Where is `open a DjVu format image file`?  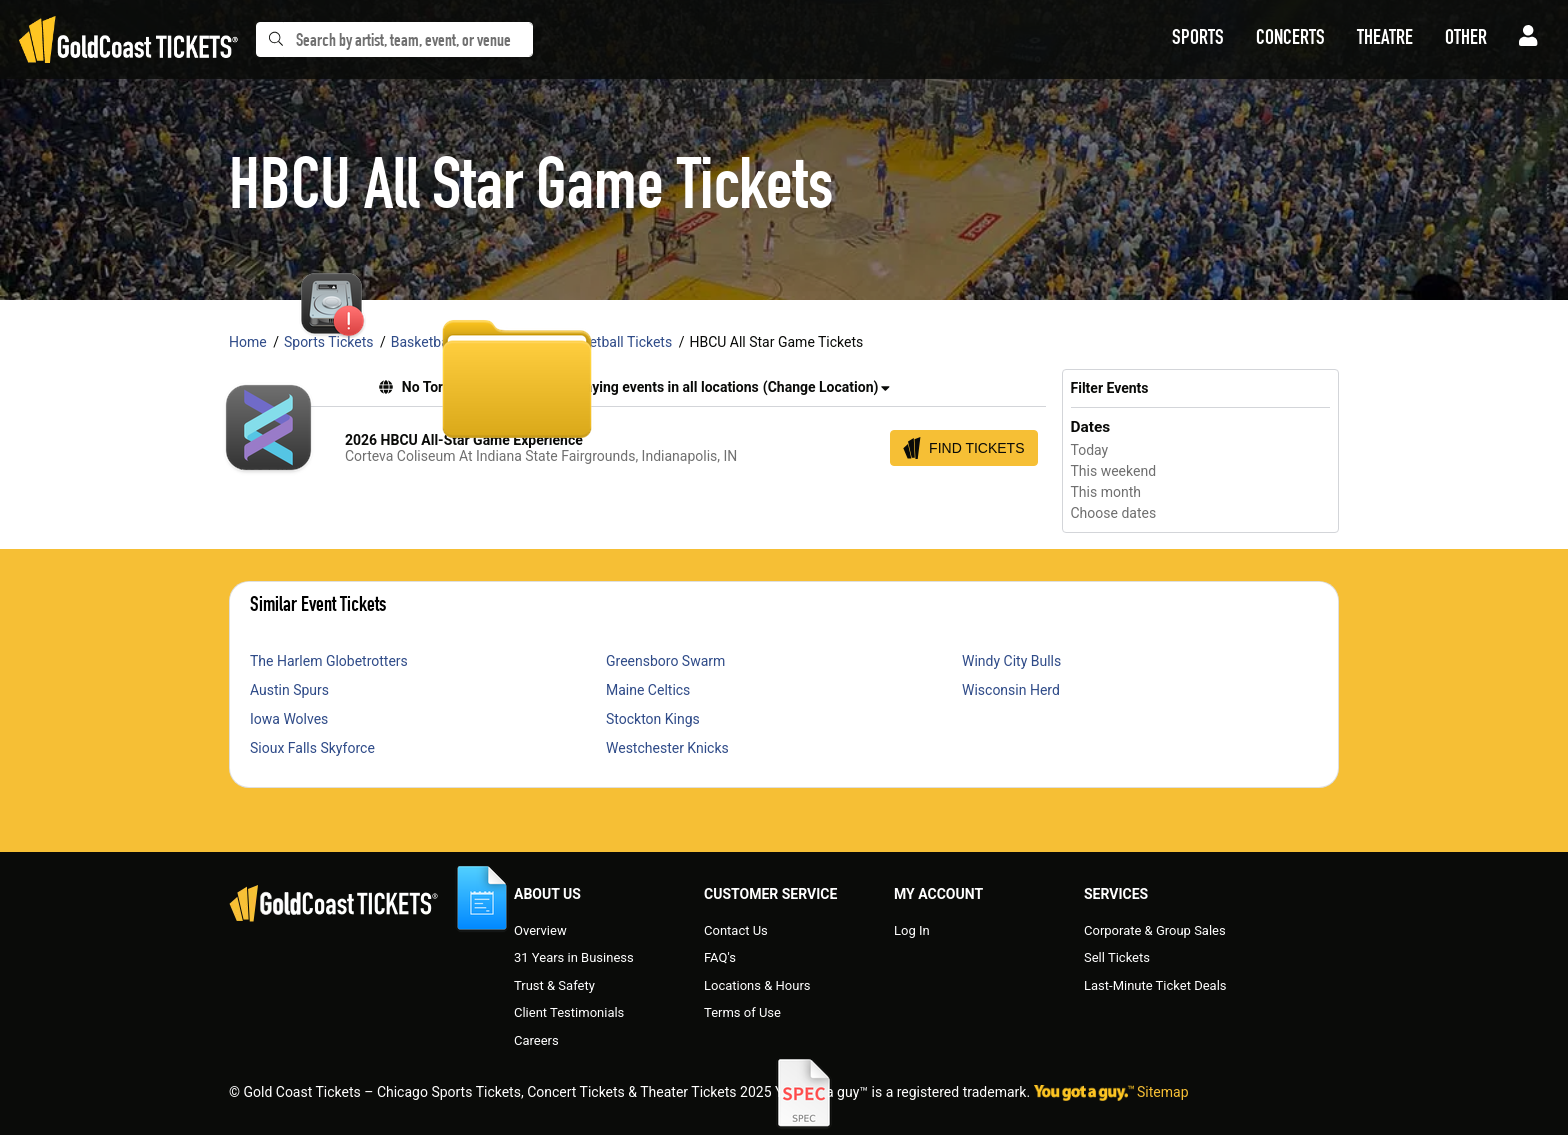 open a DjVu format image file is located at coordinates (482, 899).